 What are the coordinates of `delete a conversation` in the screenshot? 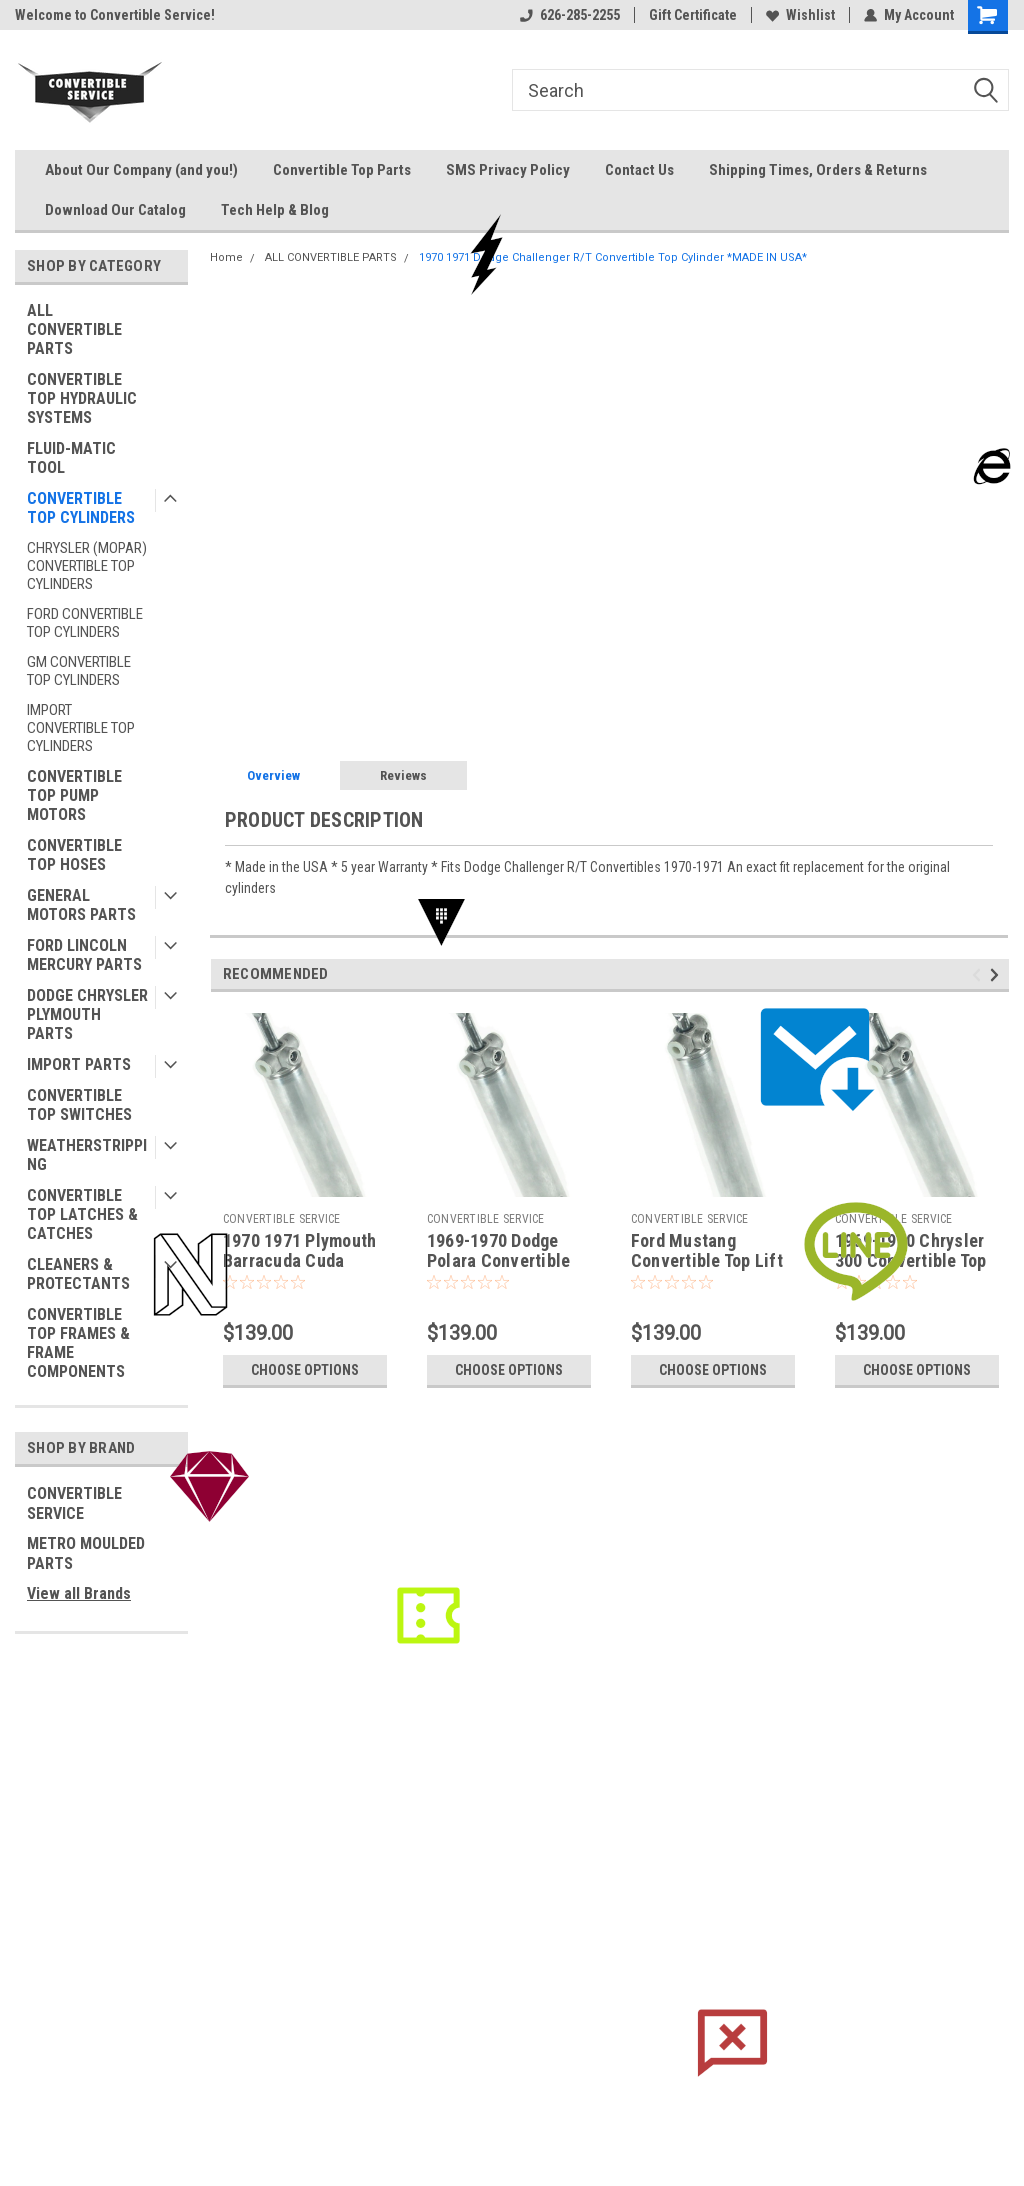 It's located at (732, 2040).